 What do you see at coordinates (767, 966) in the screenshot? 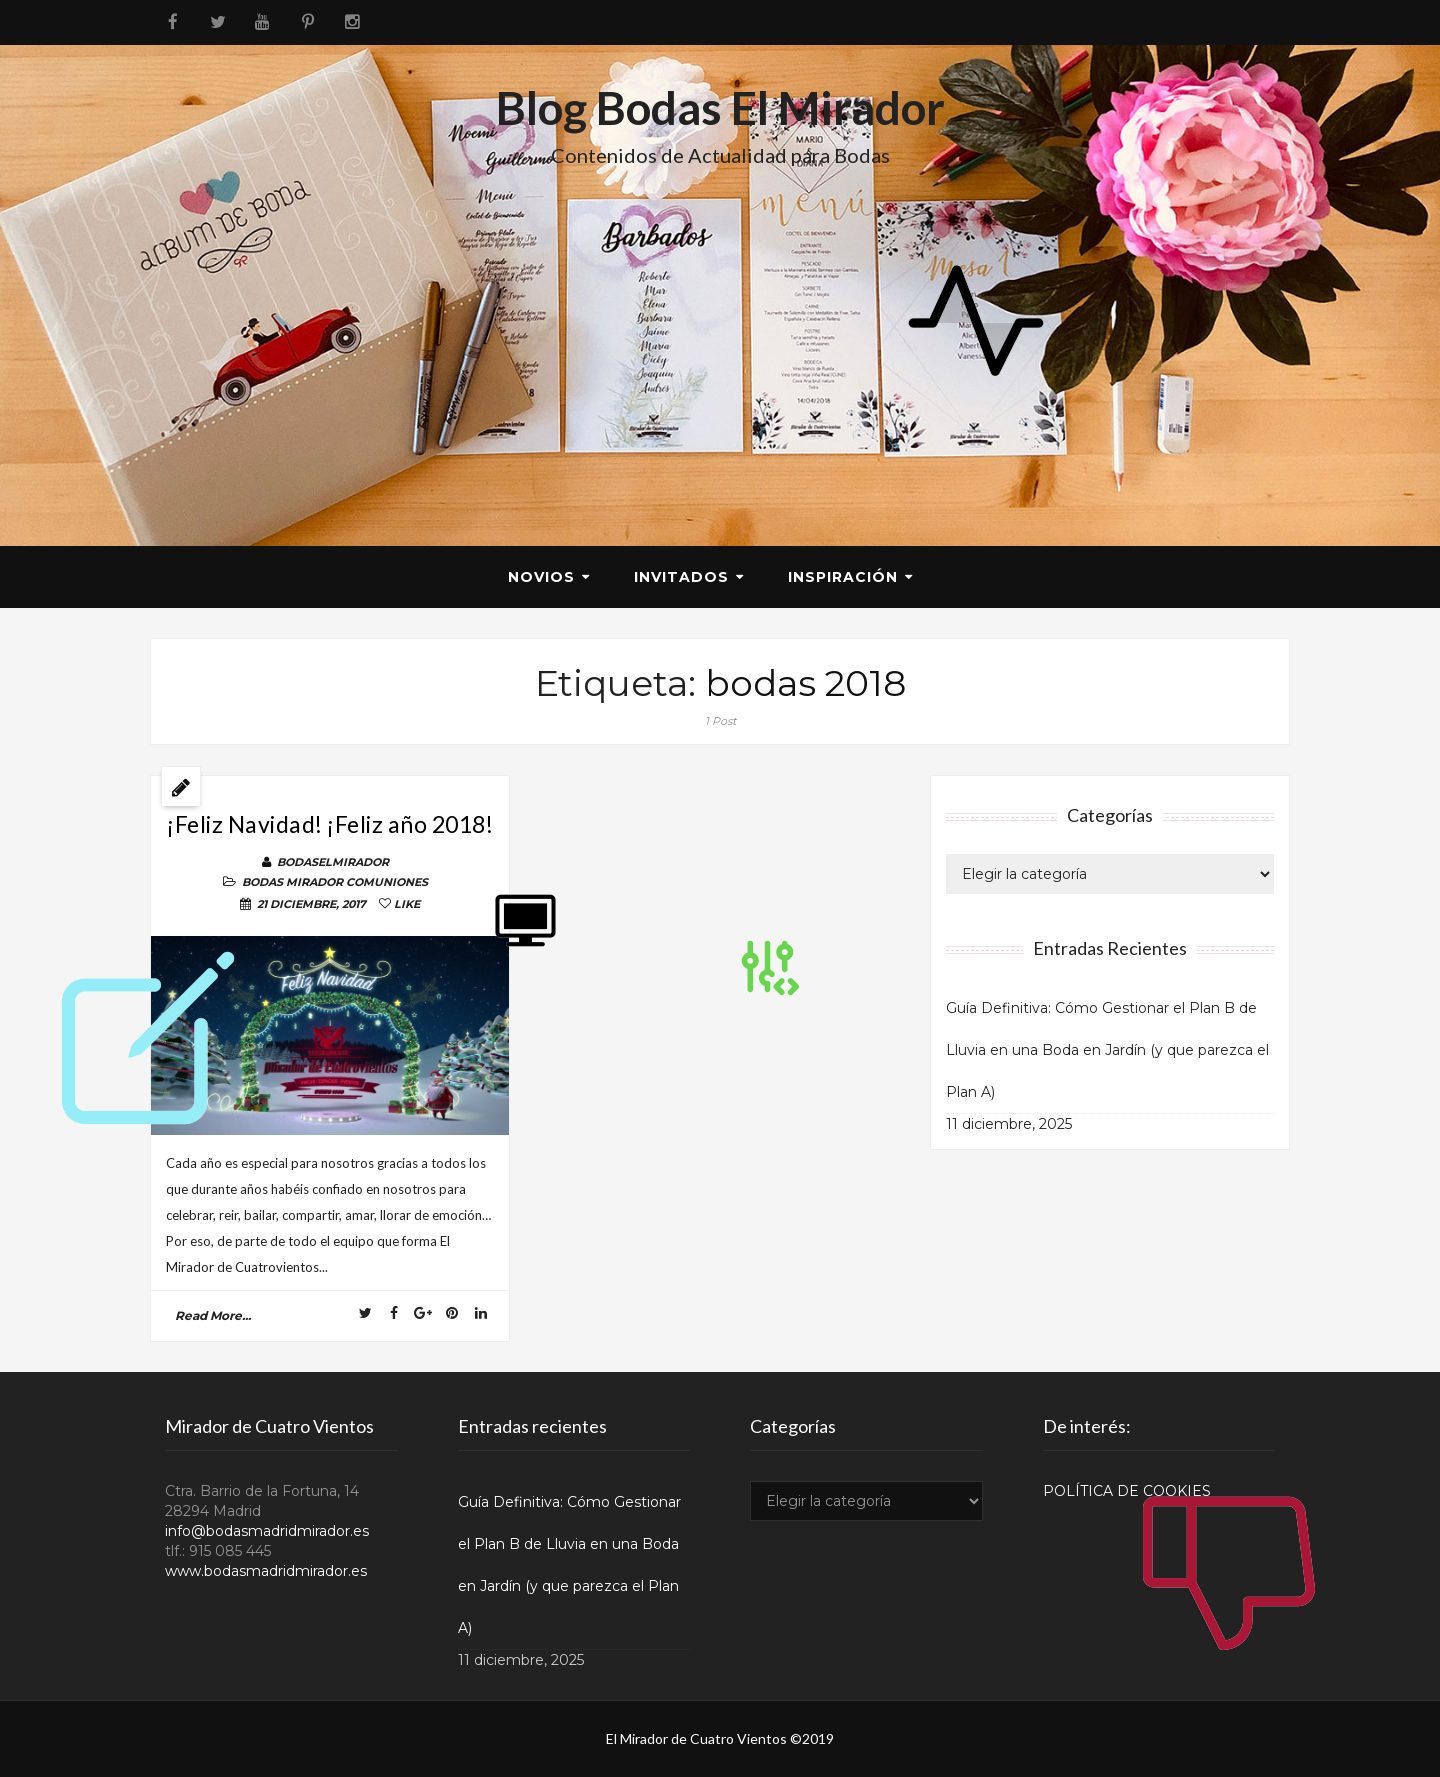
I see `adjust code editor settings` at bounding box center [767, 966].